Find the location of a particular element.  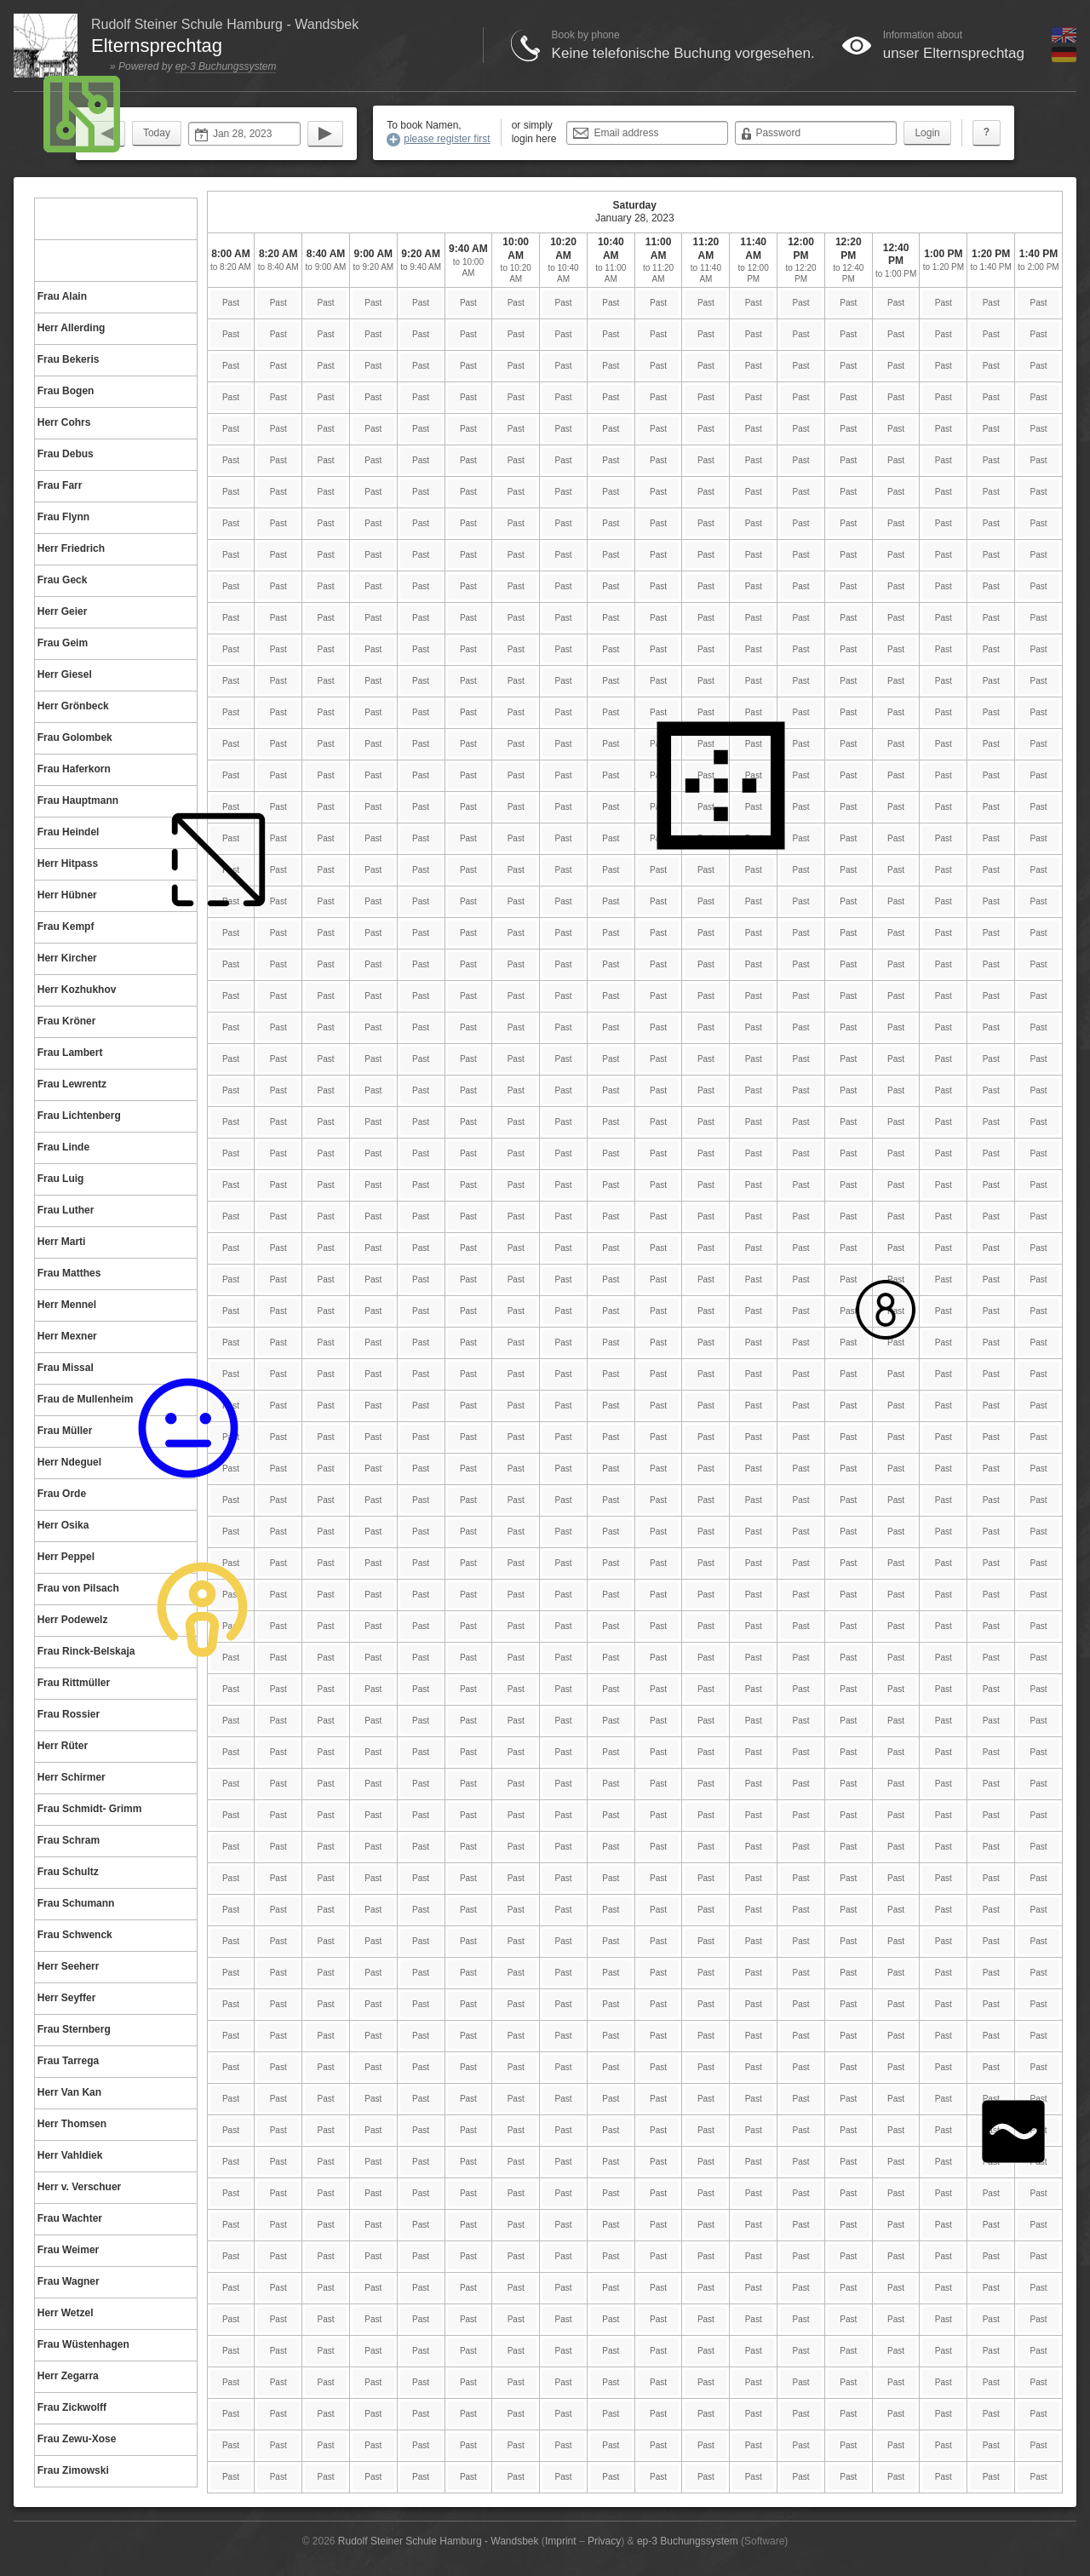

indicates approximate or similar value is located at coordinates (1013, 2131).